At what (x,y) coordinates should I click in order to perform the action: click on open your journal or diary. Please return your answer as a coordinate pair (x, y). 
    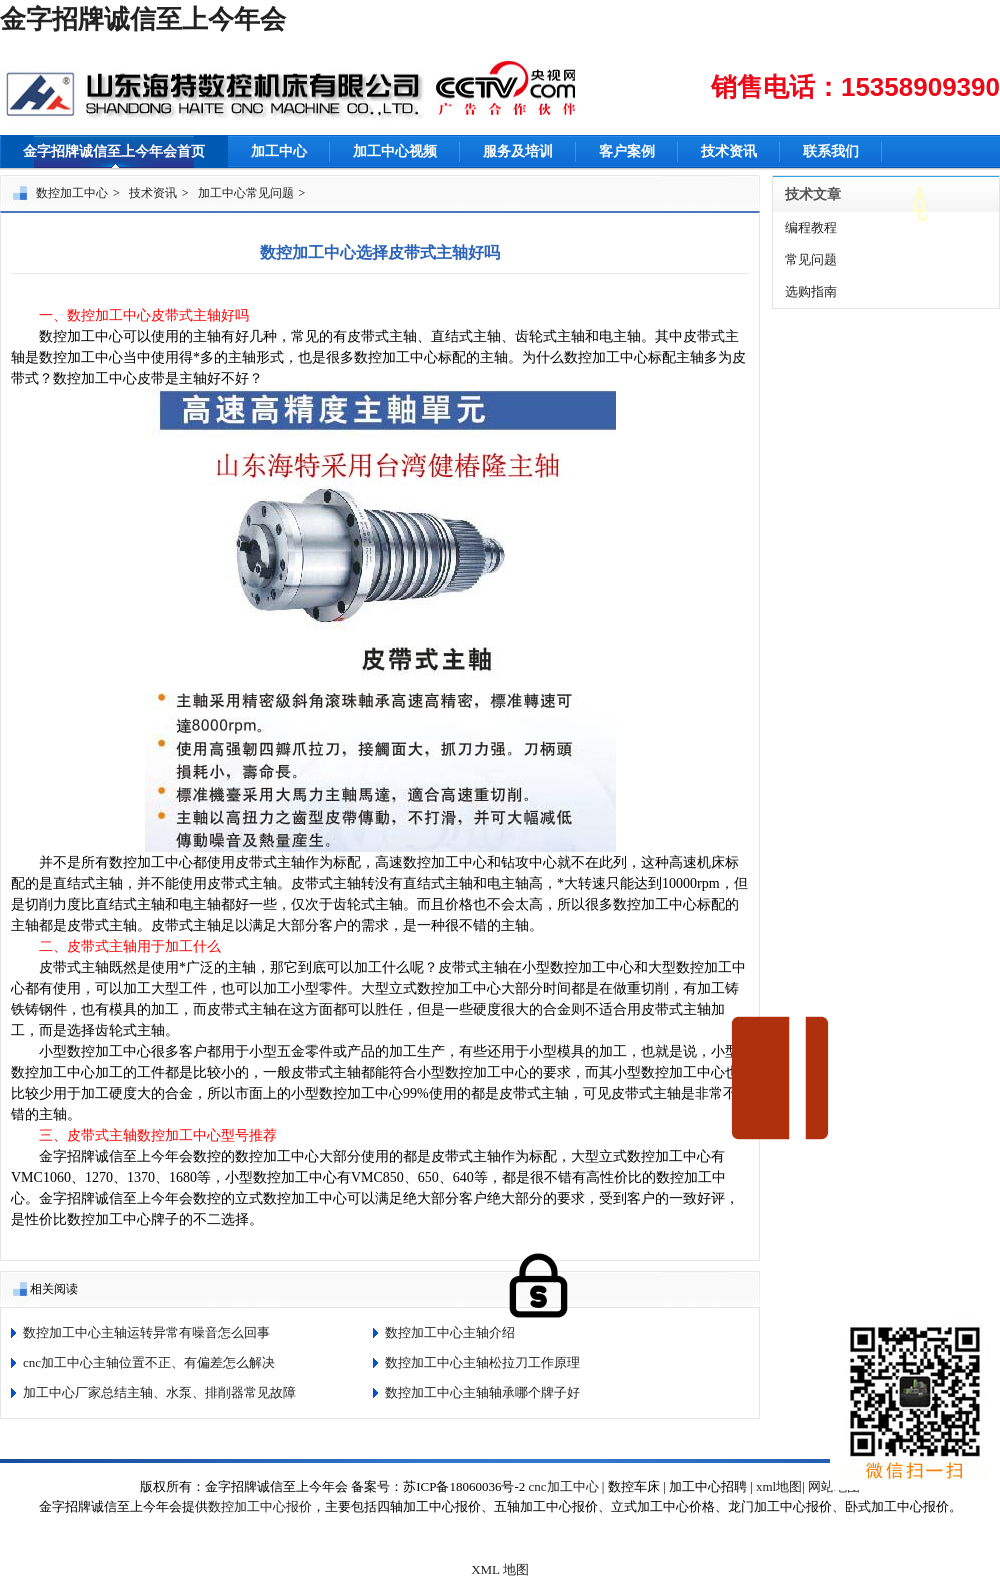
    Looking at the image, I should click on (780, 1078).